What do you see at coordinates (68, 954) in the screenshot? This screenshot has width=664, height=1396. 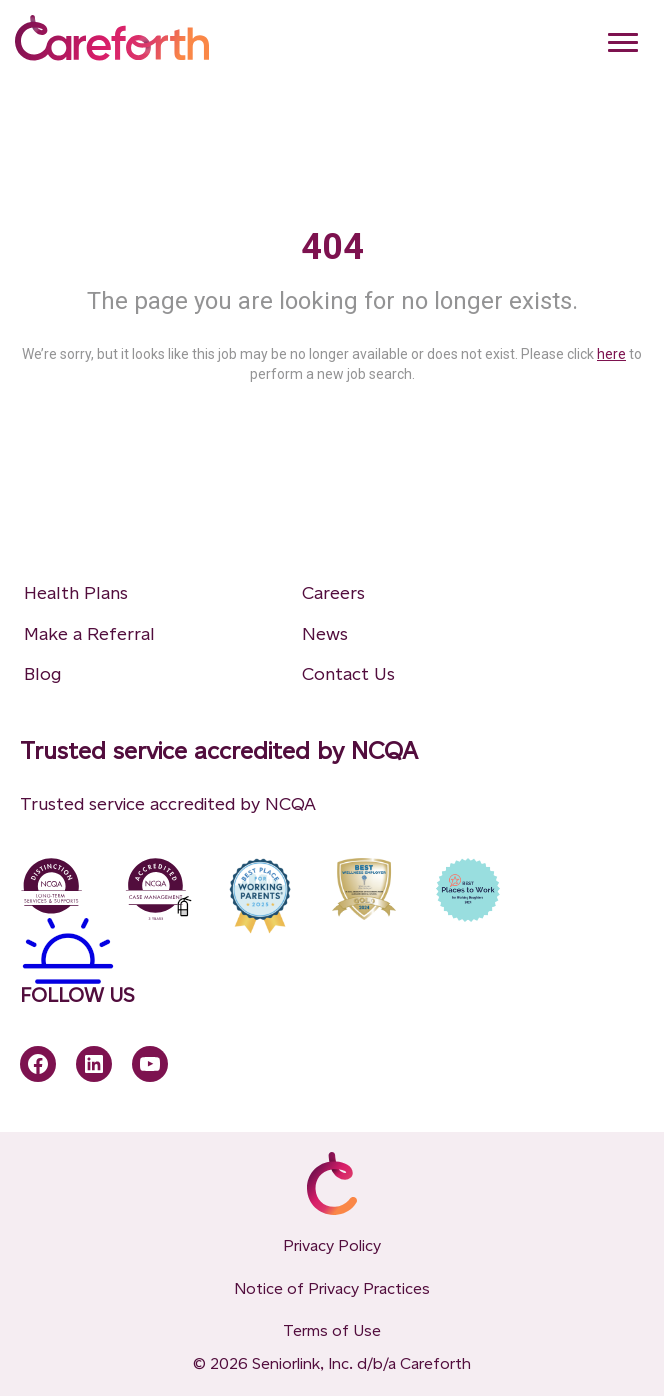 I see `toggle sunrise/sunset display mode` at bounding box center [68, 954].